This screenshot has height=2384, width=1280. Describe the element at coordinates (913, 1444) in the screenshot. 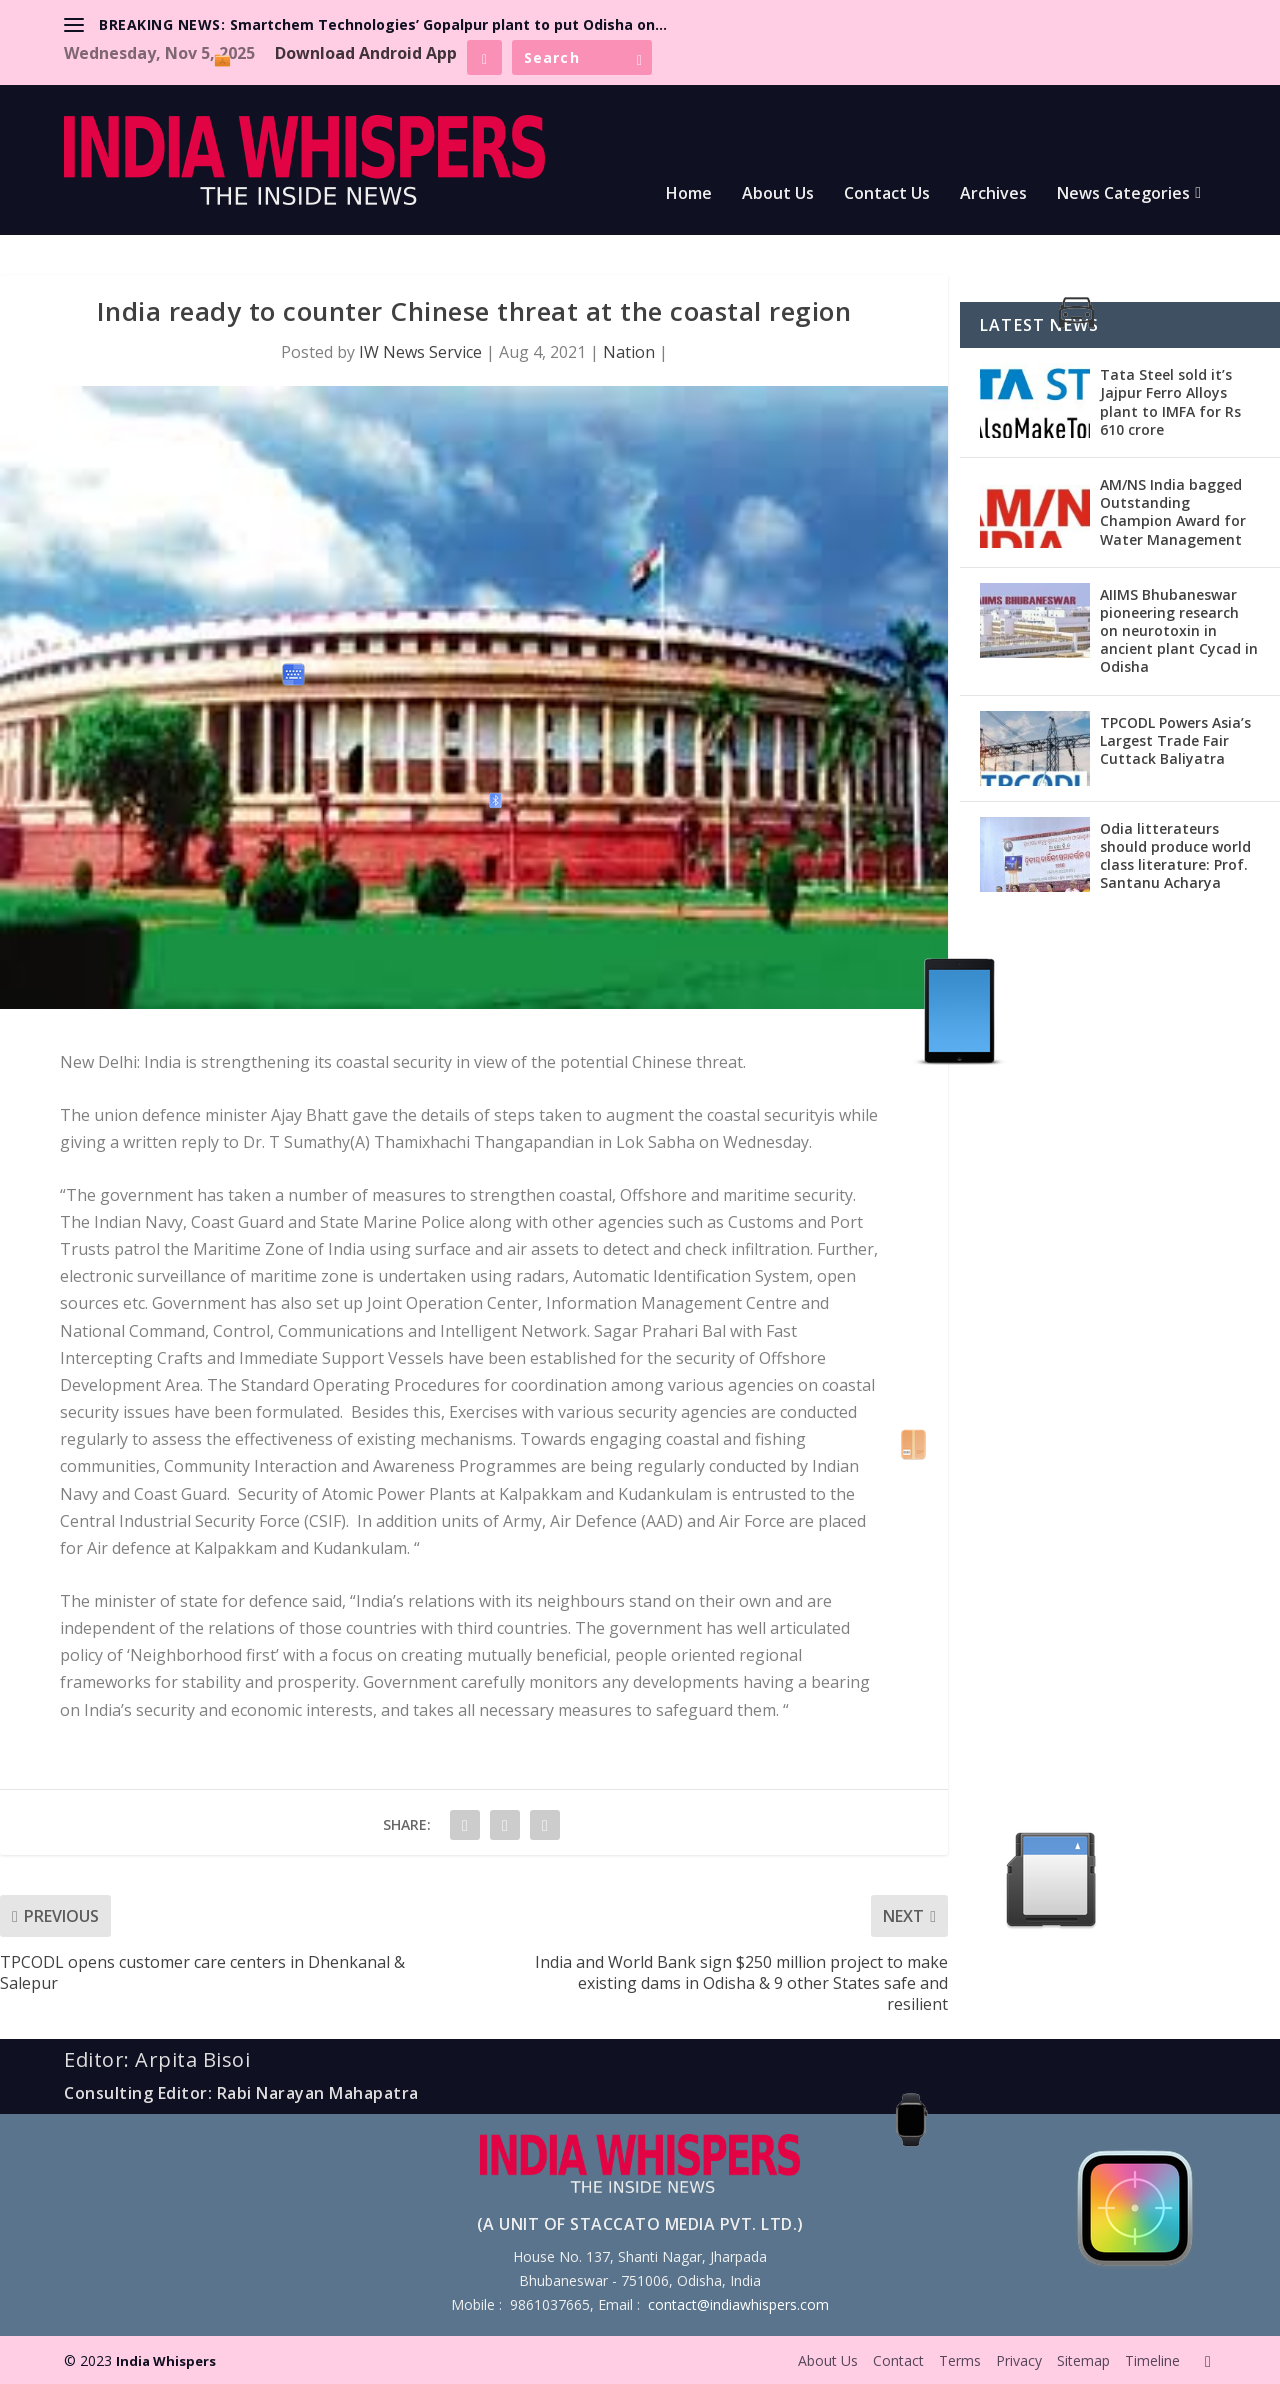

I see `compressed or archived file type indicator` at that location.